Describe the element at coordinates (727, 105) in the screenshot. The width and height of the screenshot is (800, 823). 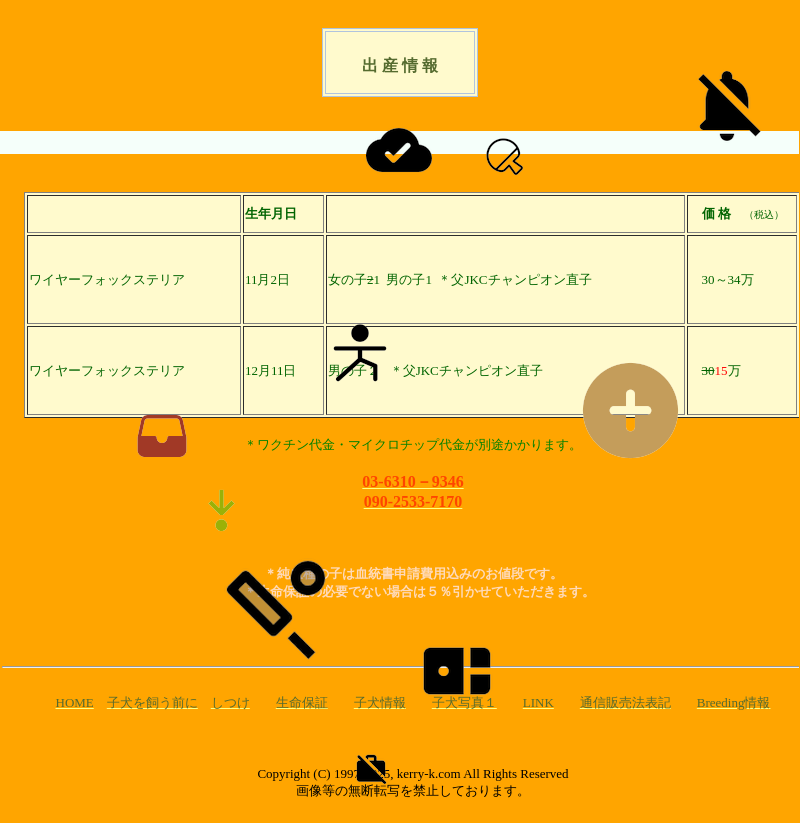
I see `mute notifications` at that location.